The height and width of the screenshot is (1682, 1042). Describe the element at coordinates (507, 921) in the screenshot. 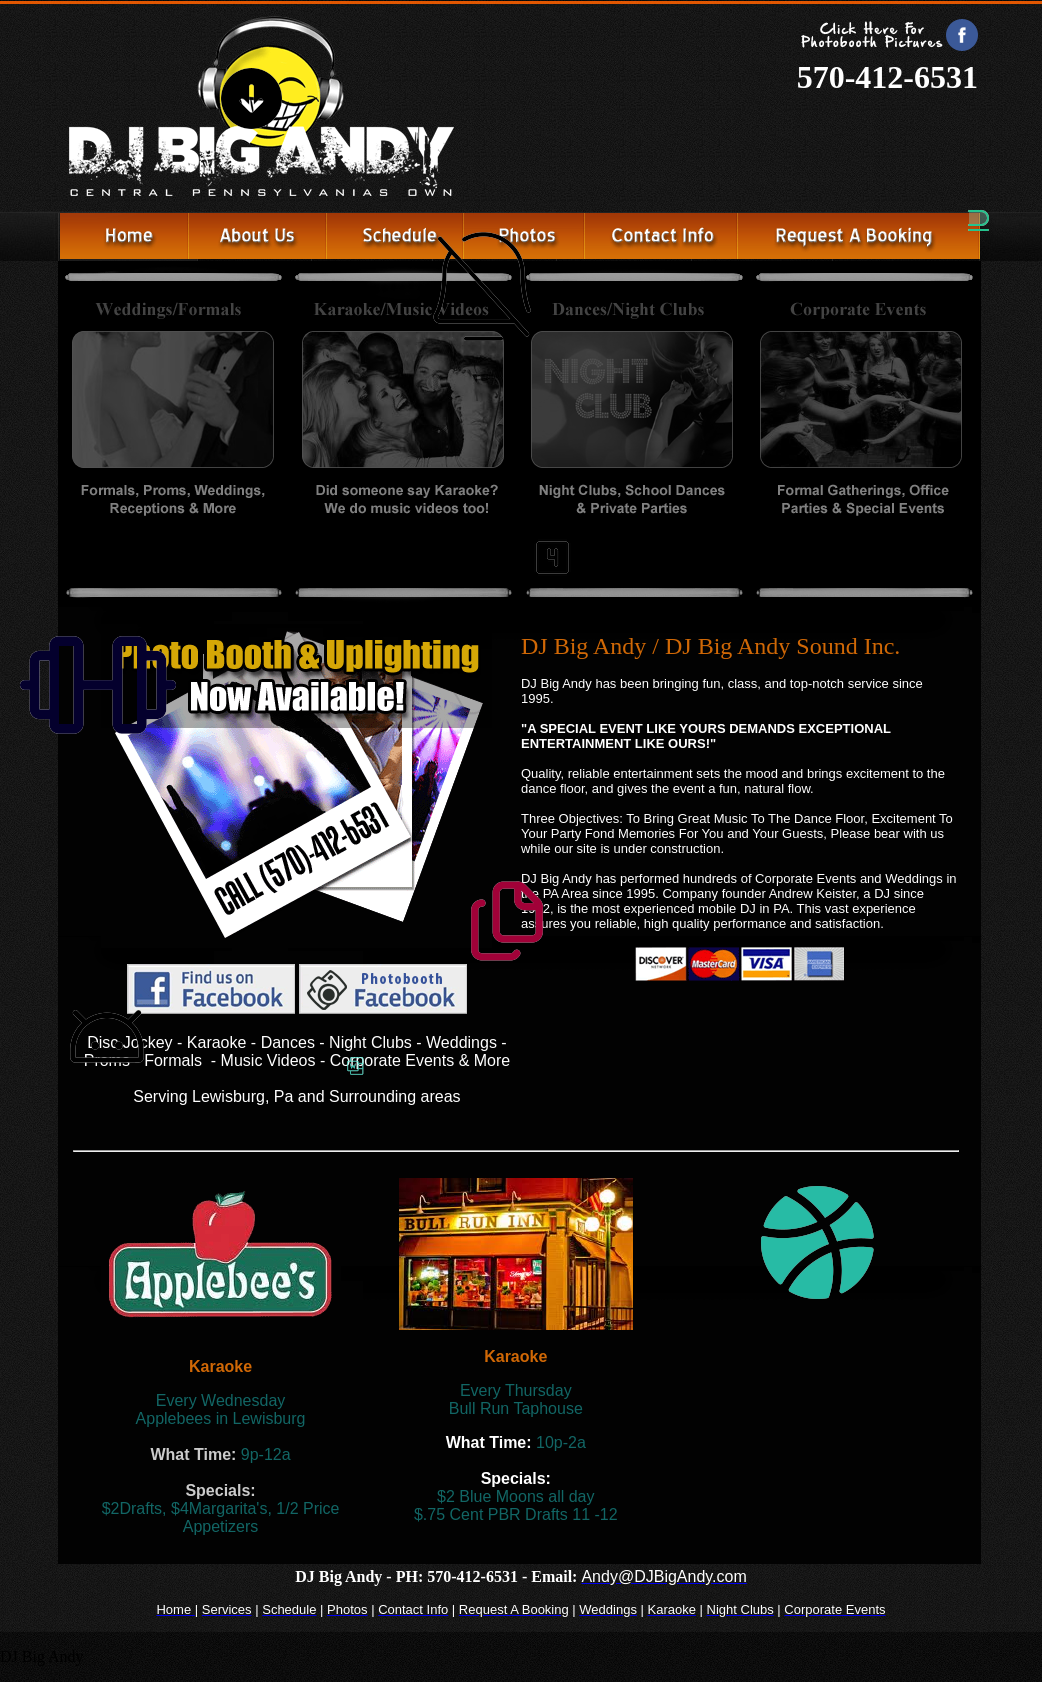

I see `view multiple files or documents` at that location.